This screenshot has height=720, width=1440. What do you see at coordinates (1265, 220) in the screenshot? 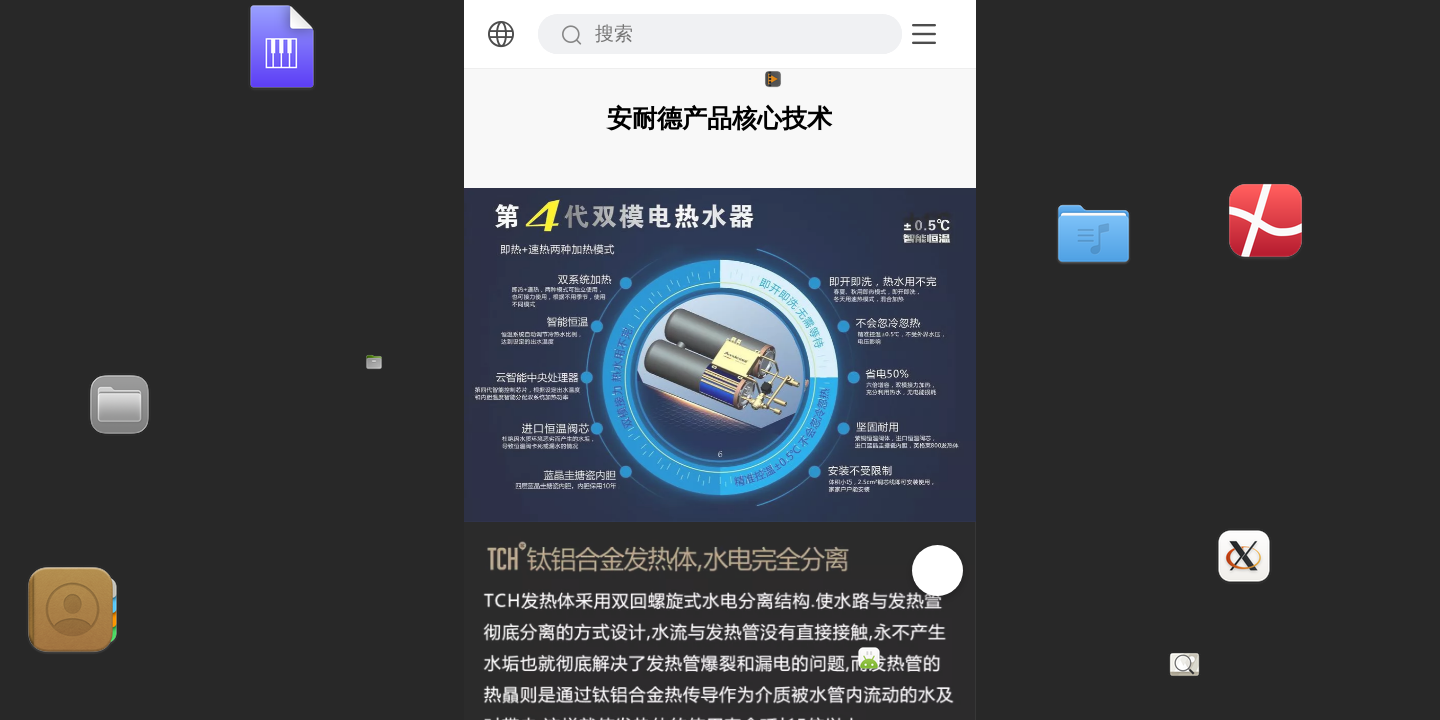
I see `open wineglass app for managing wine/windows applications` at bounding box center [1265, 220].